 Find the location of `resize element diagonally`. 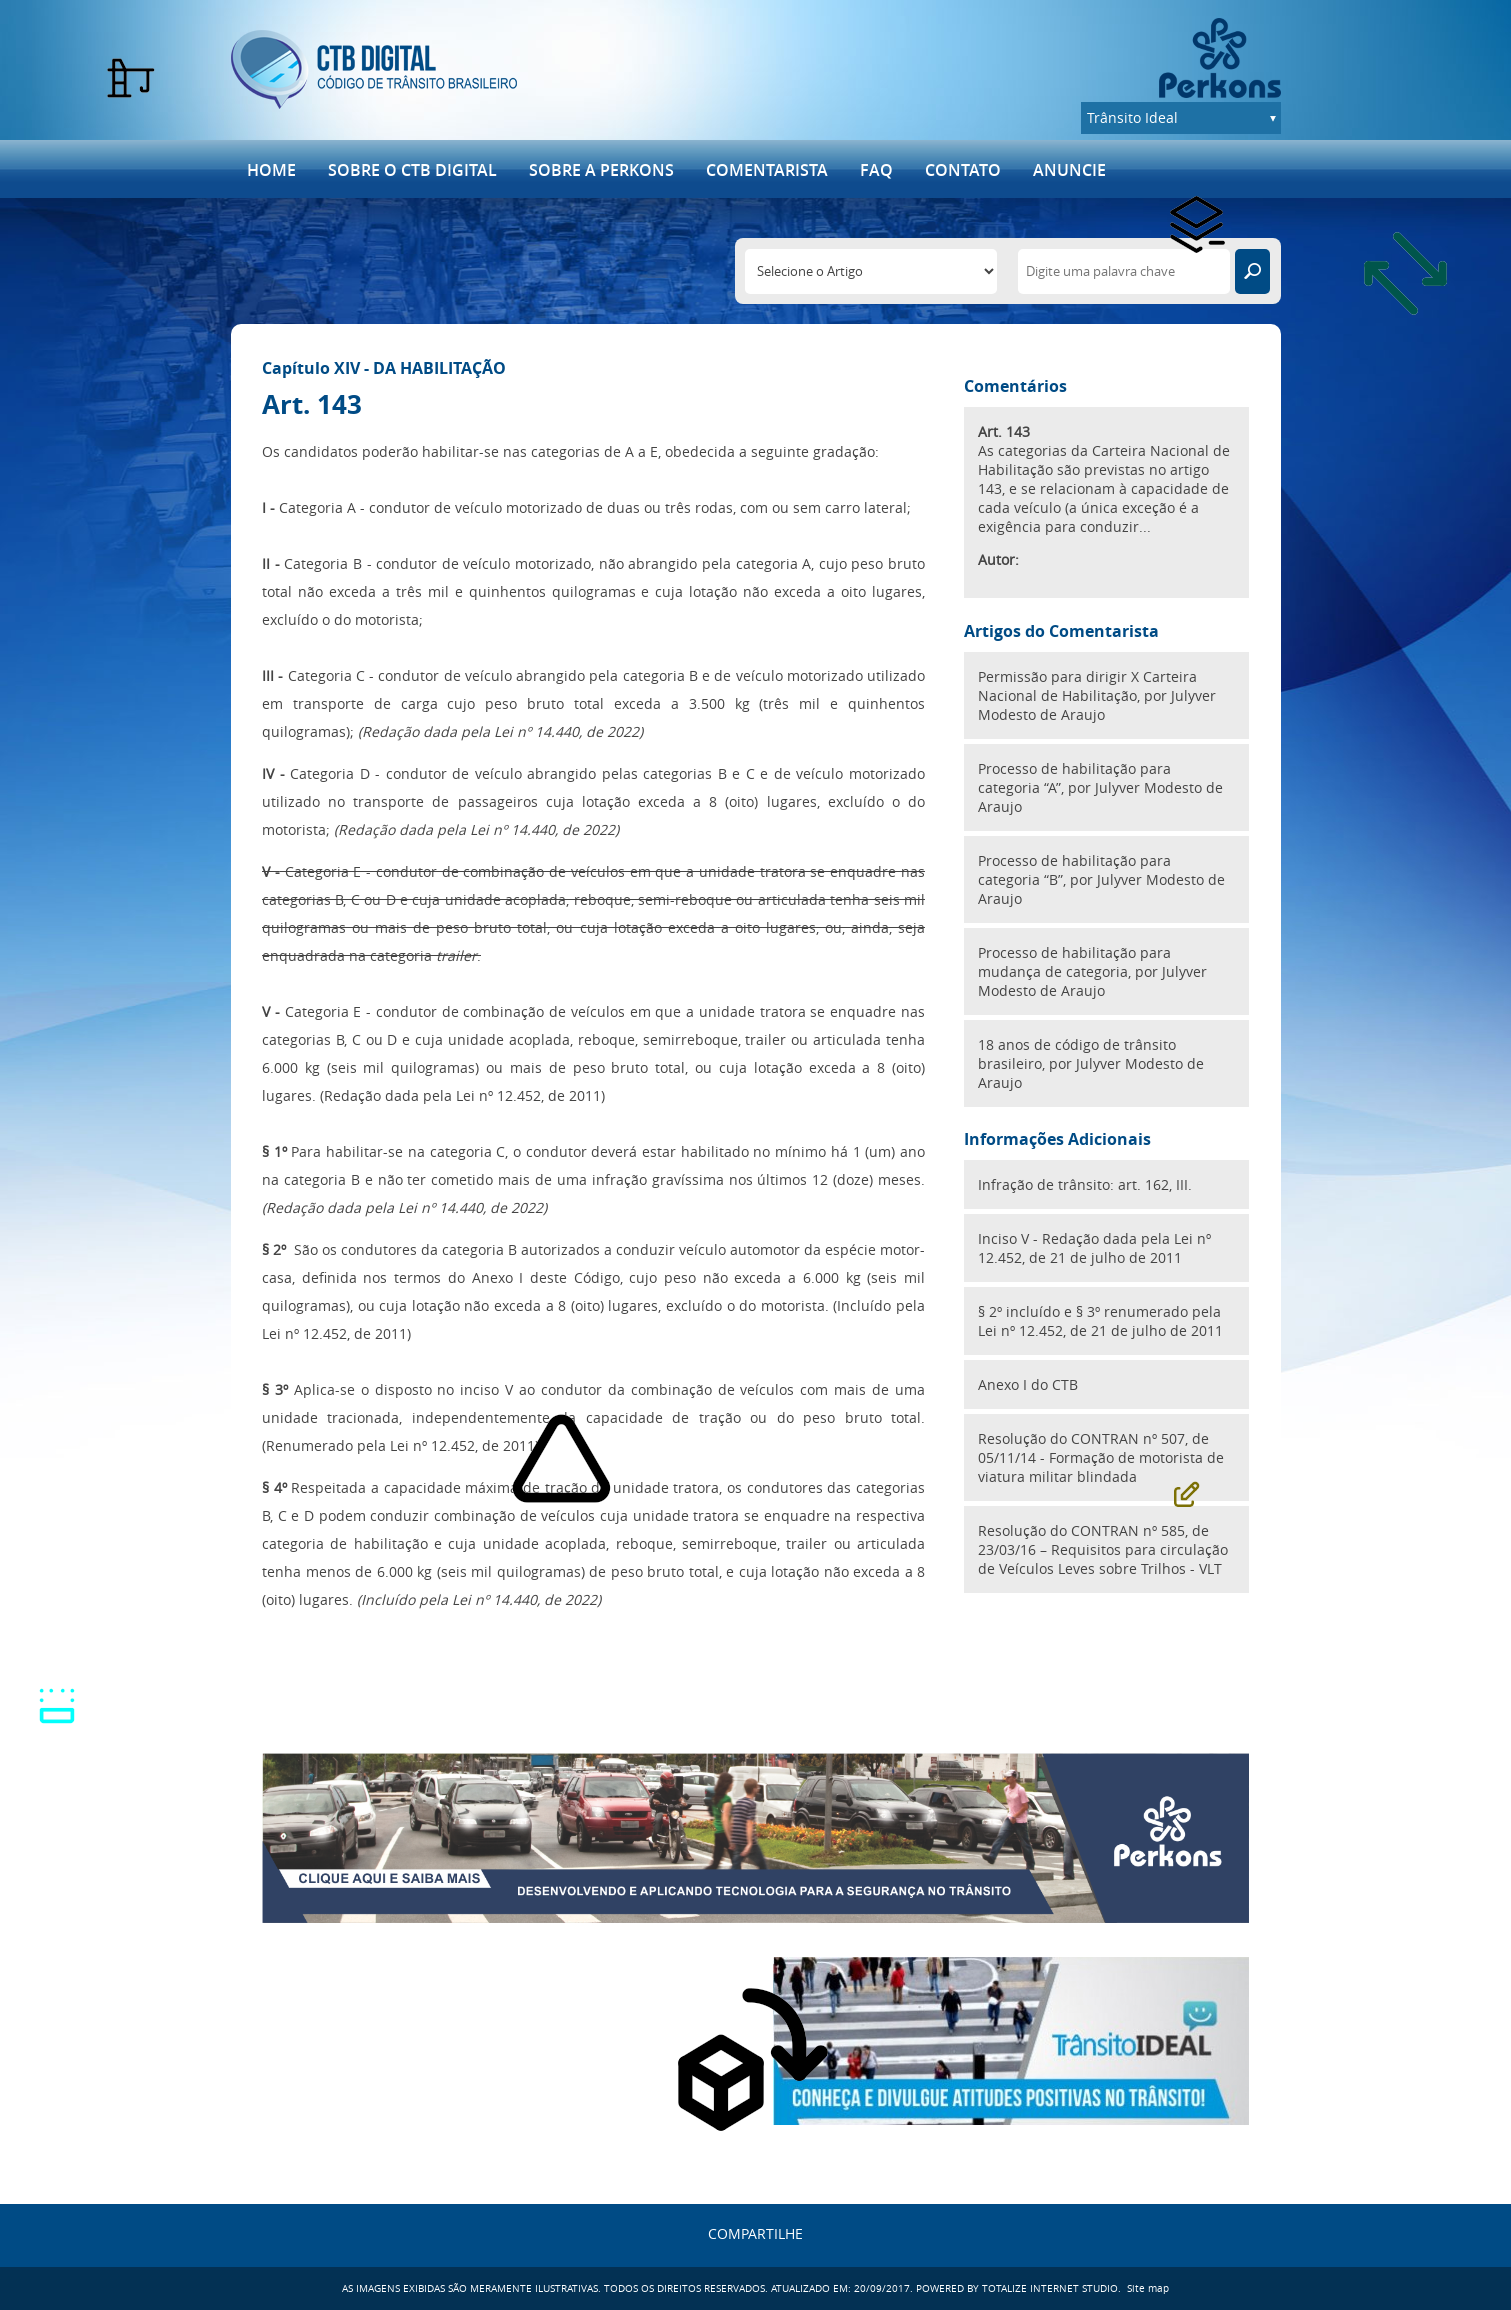

resize element diagonally is located at coordinates (1405, 273).